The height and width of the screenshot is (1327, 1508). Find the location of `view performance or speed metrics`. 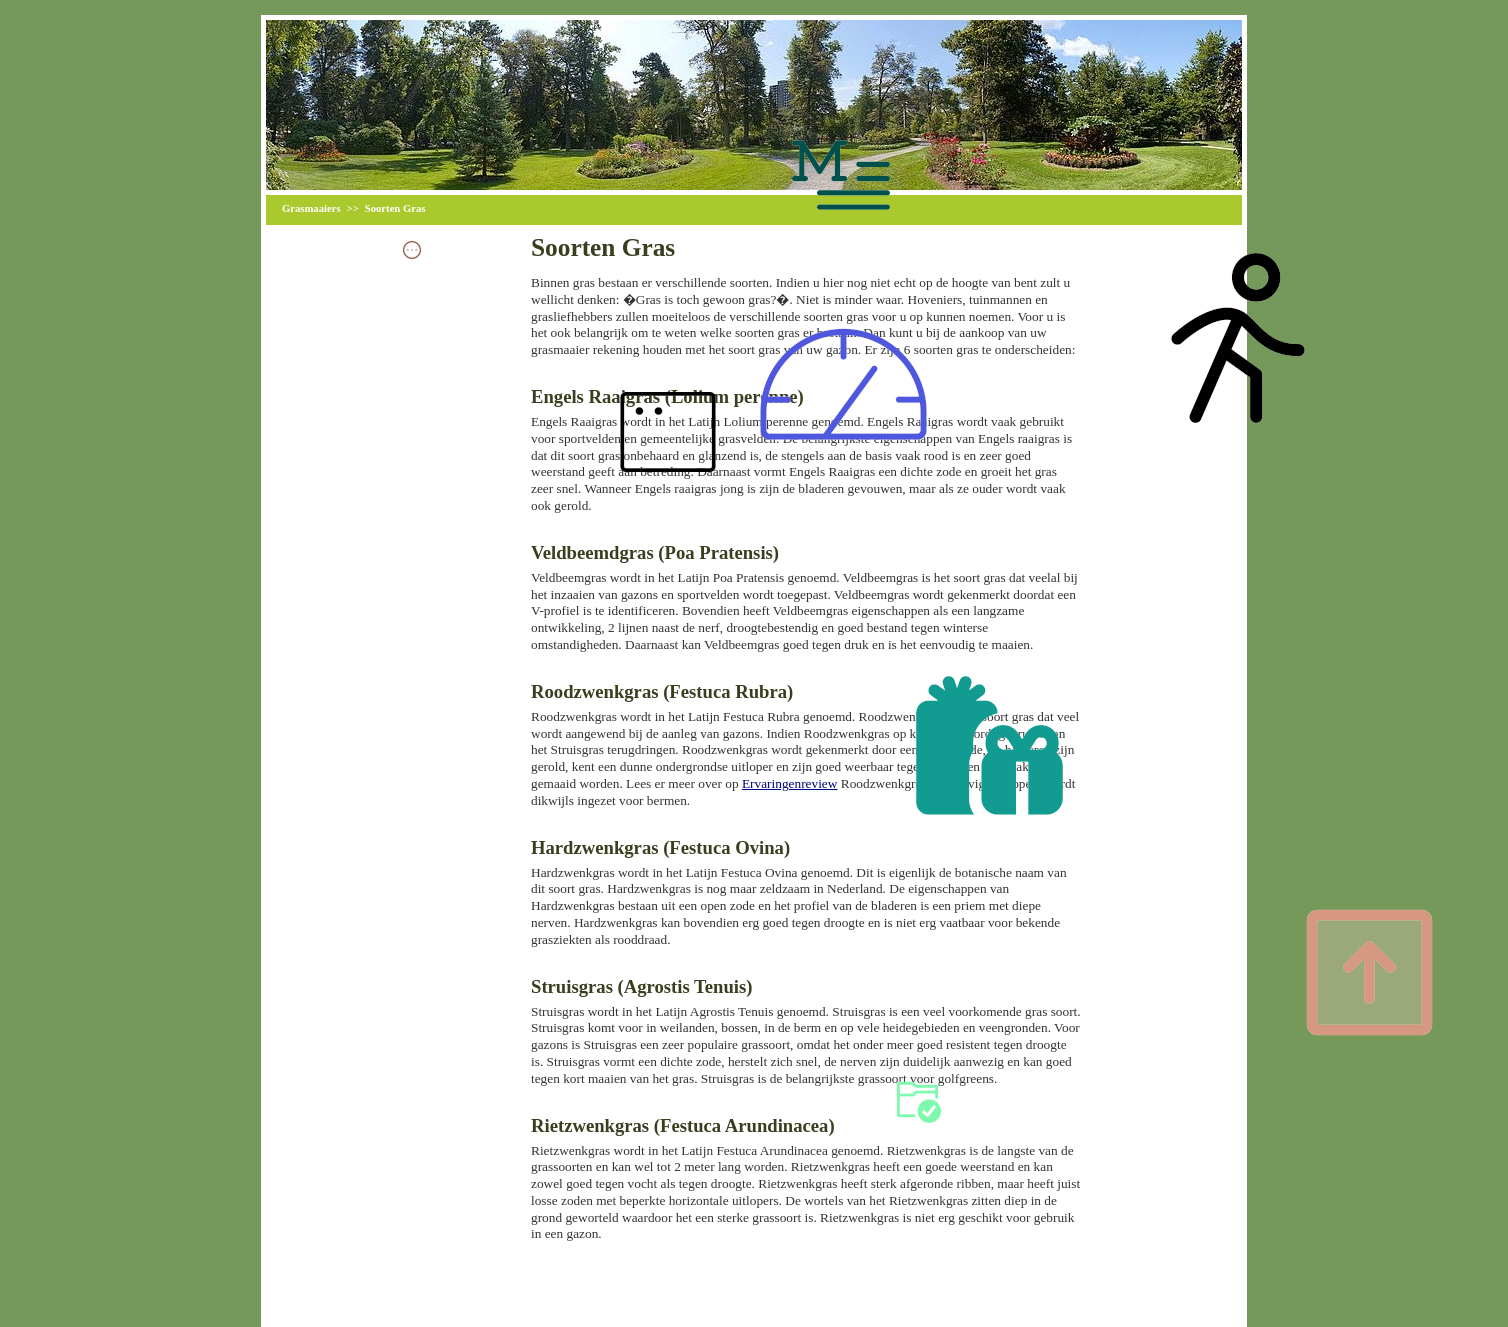

view performance or speed metrics is located at coordinates (843, 393).